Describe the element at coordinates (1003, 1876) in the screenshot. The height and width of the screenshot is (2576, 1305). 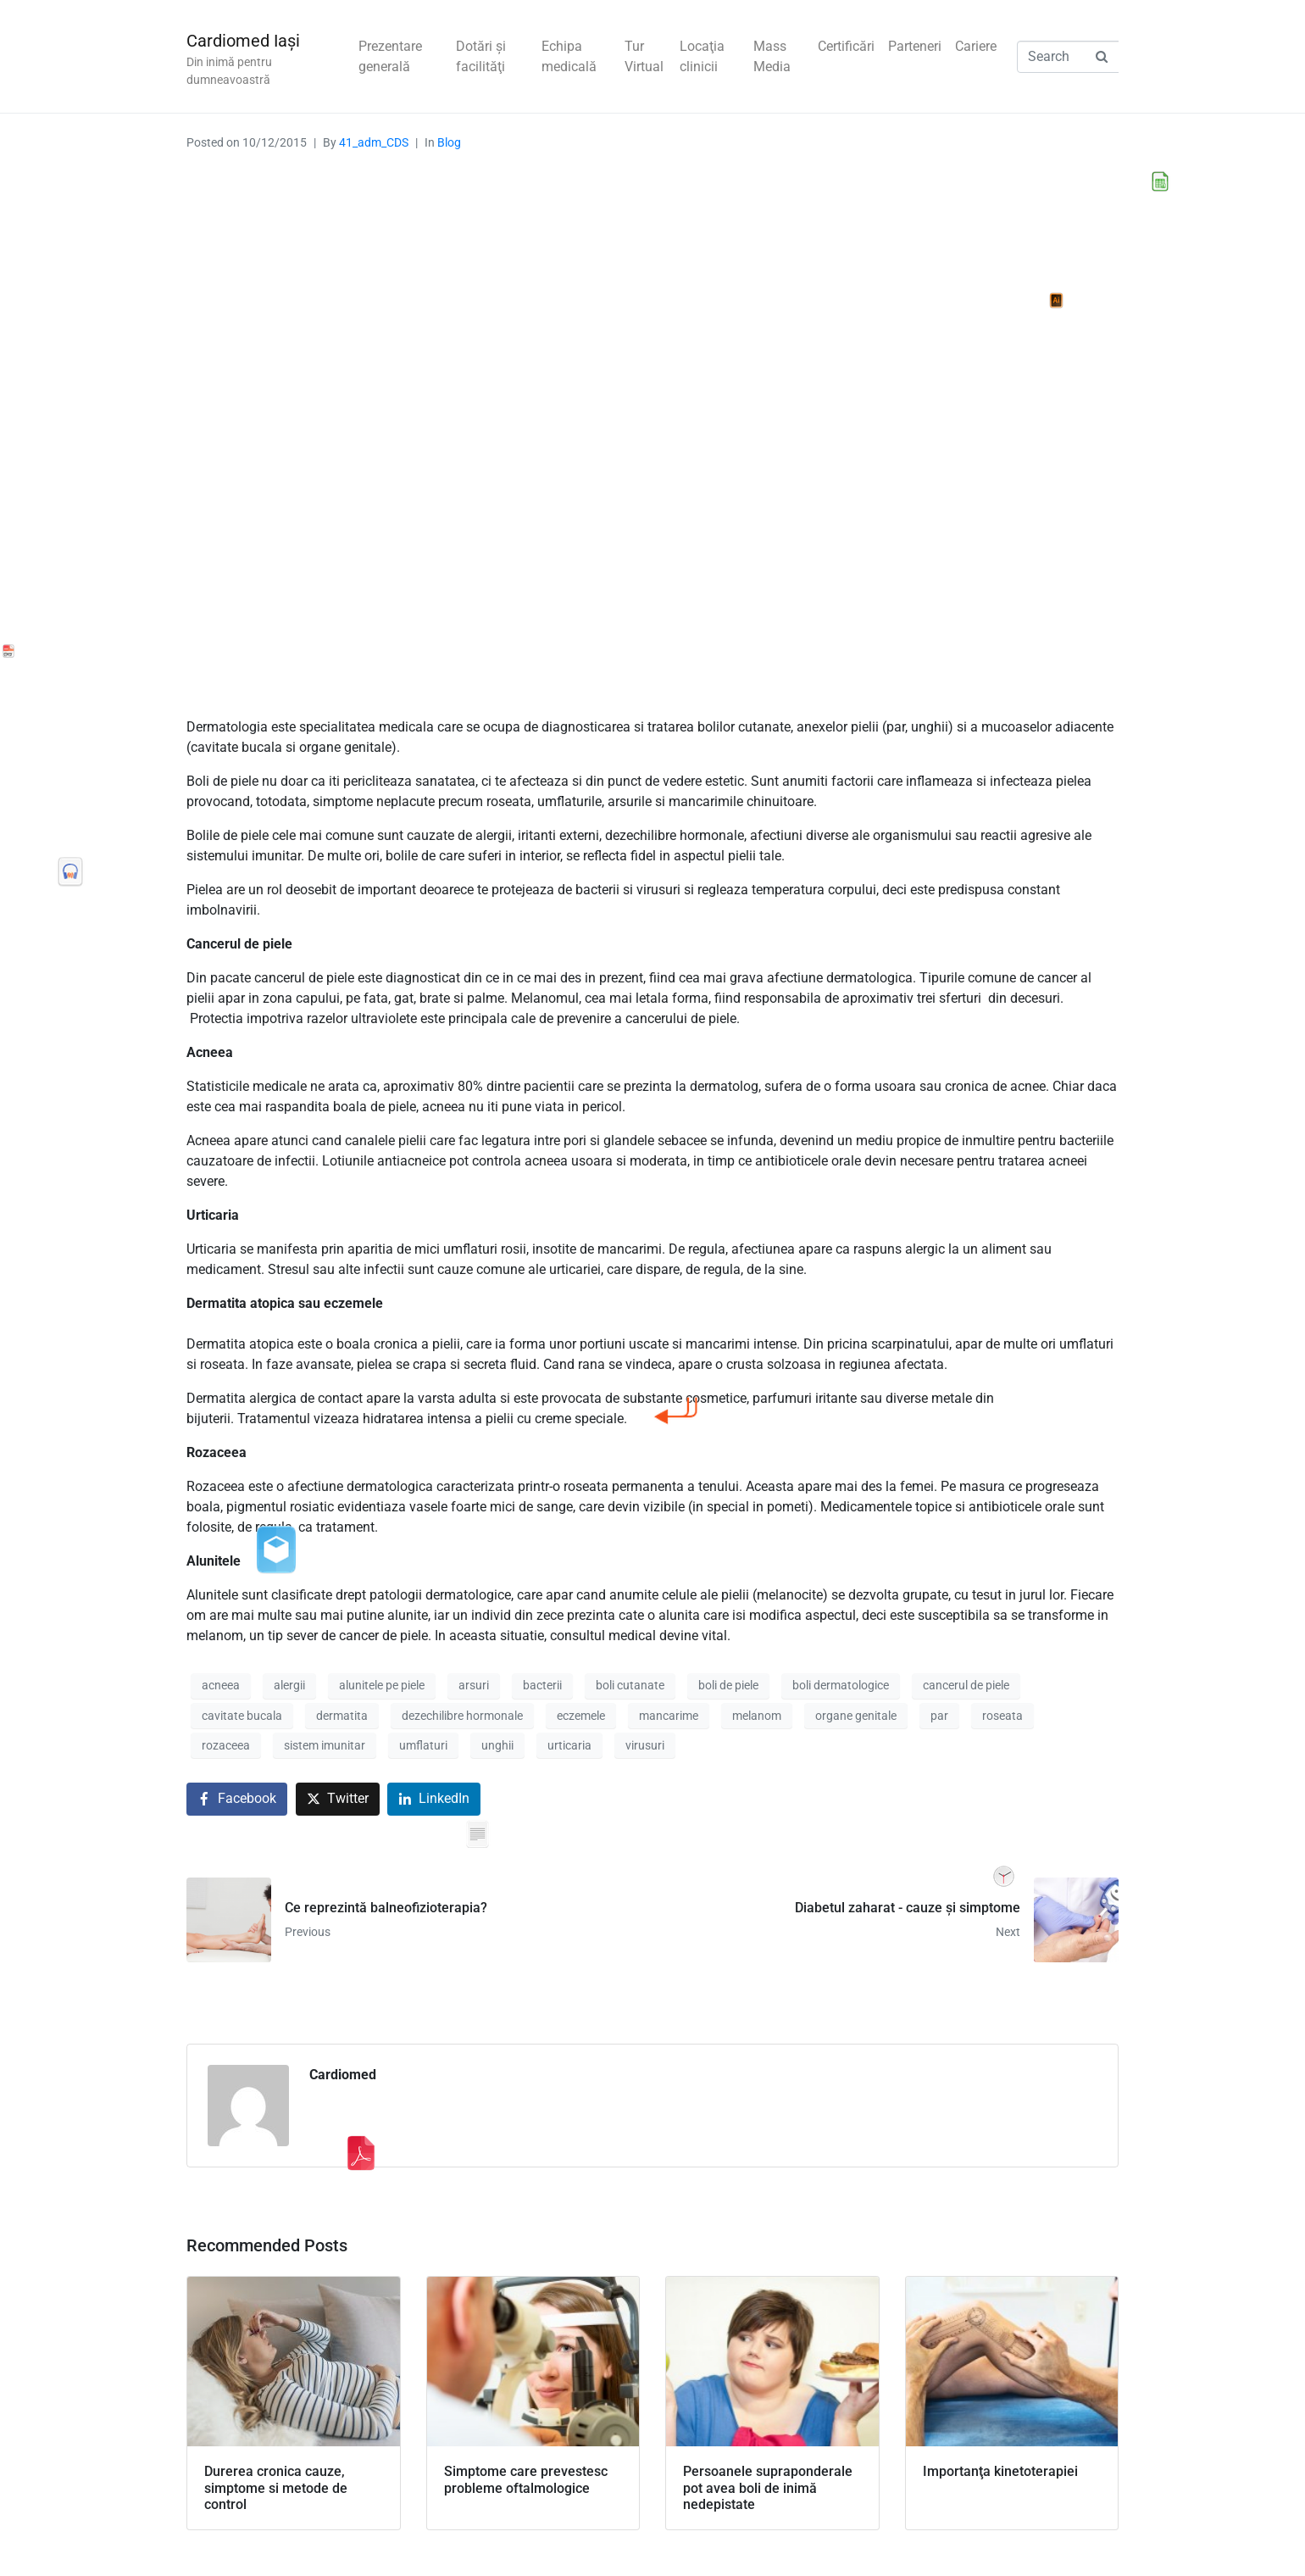
I see `access time and date settings` at that location.